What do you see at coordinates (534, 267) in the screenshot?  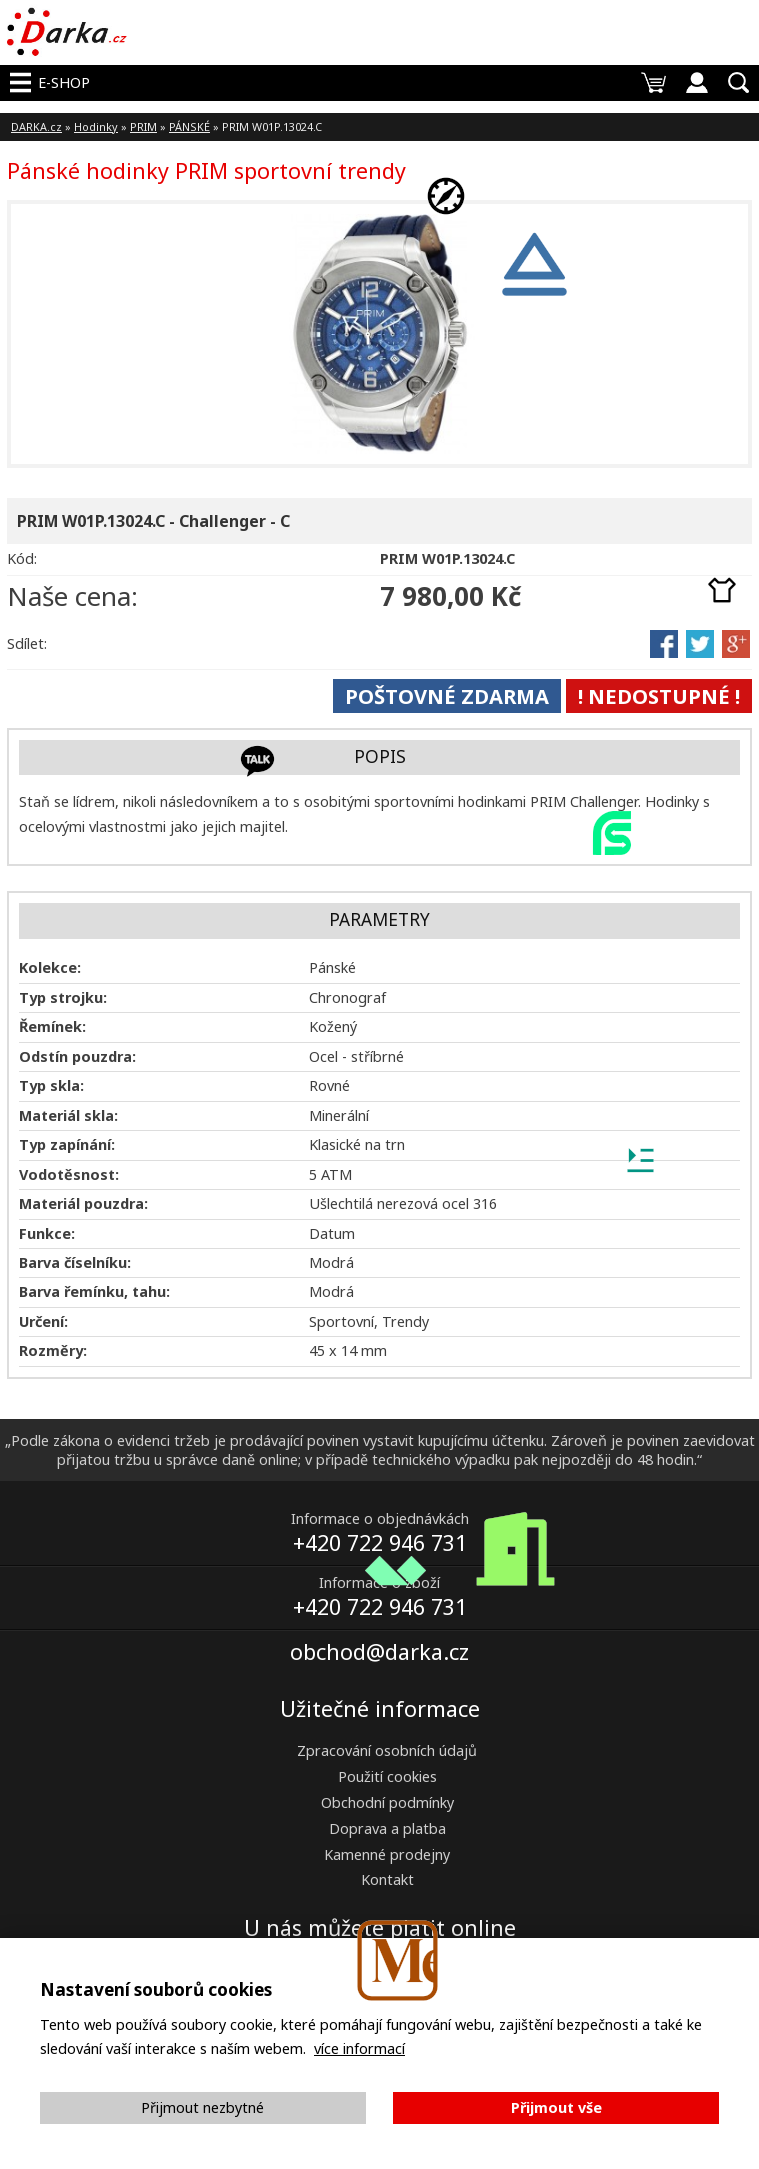 I see `eject media or disc` at bounding box center [534, 267].